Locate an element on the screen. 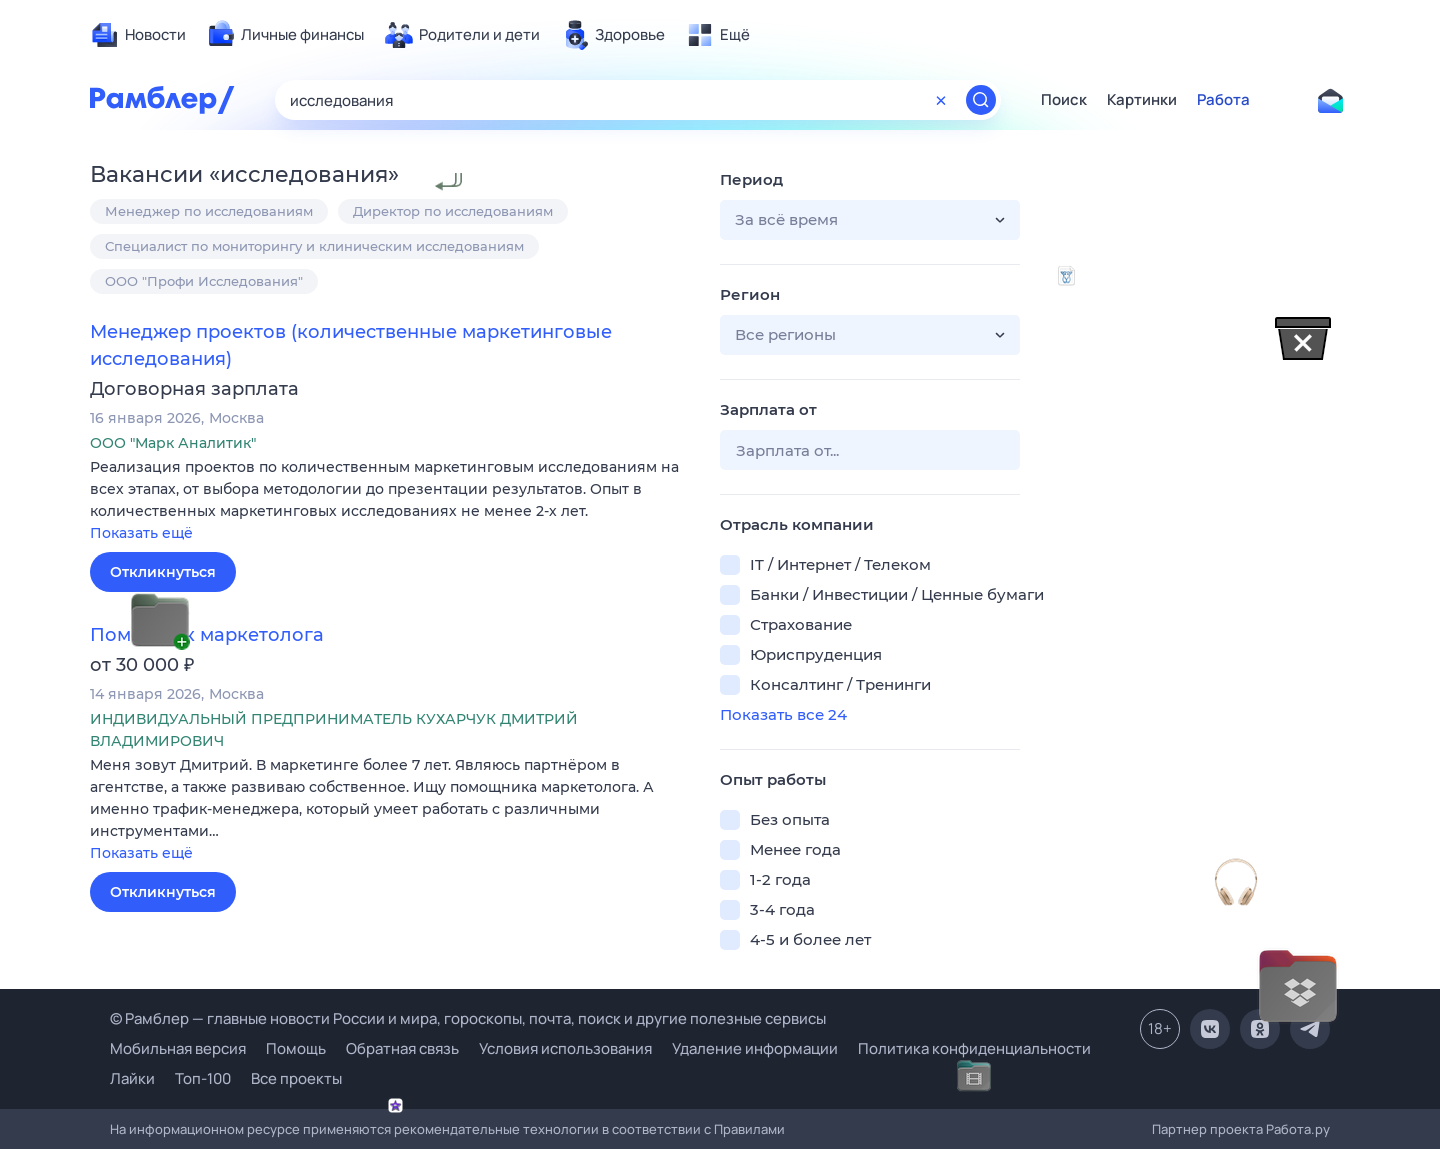  create a new folder is located at coordinates (160, 620).